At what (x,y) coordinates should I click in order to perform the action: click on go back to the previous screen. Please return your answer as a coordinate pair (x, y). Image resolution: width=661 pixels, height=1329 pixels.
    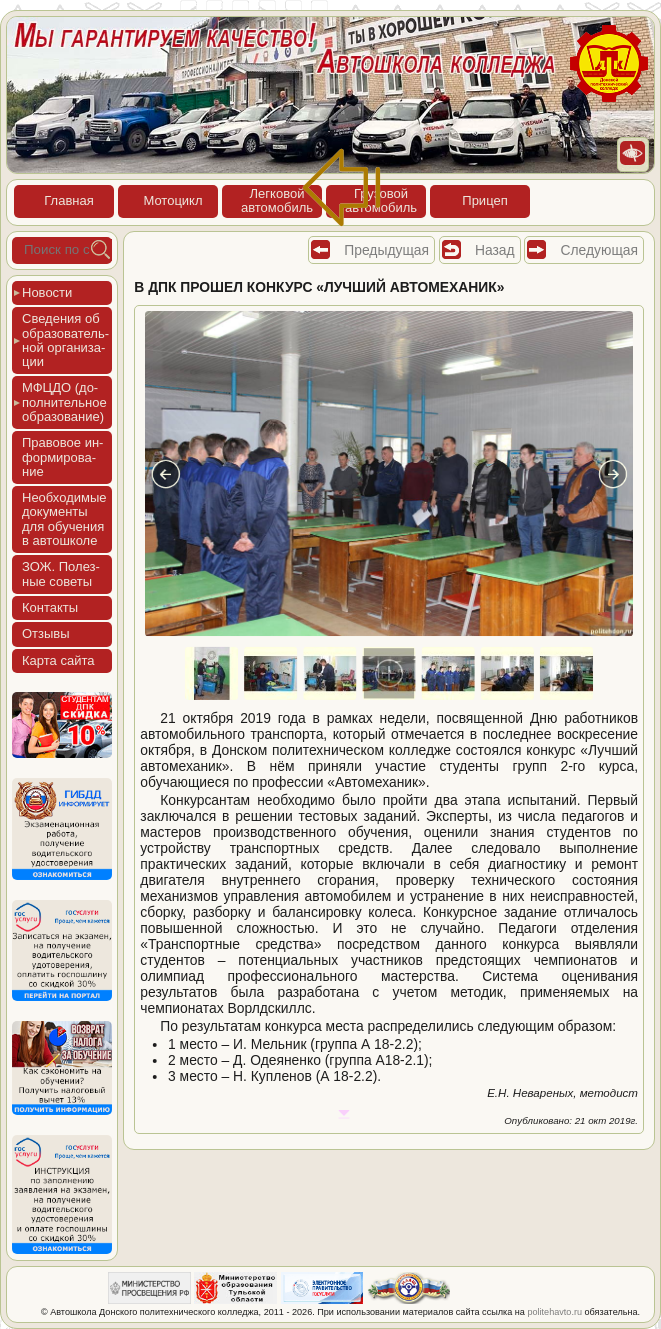
    Looking at the image, I should click on (344, 187).